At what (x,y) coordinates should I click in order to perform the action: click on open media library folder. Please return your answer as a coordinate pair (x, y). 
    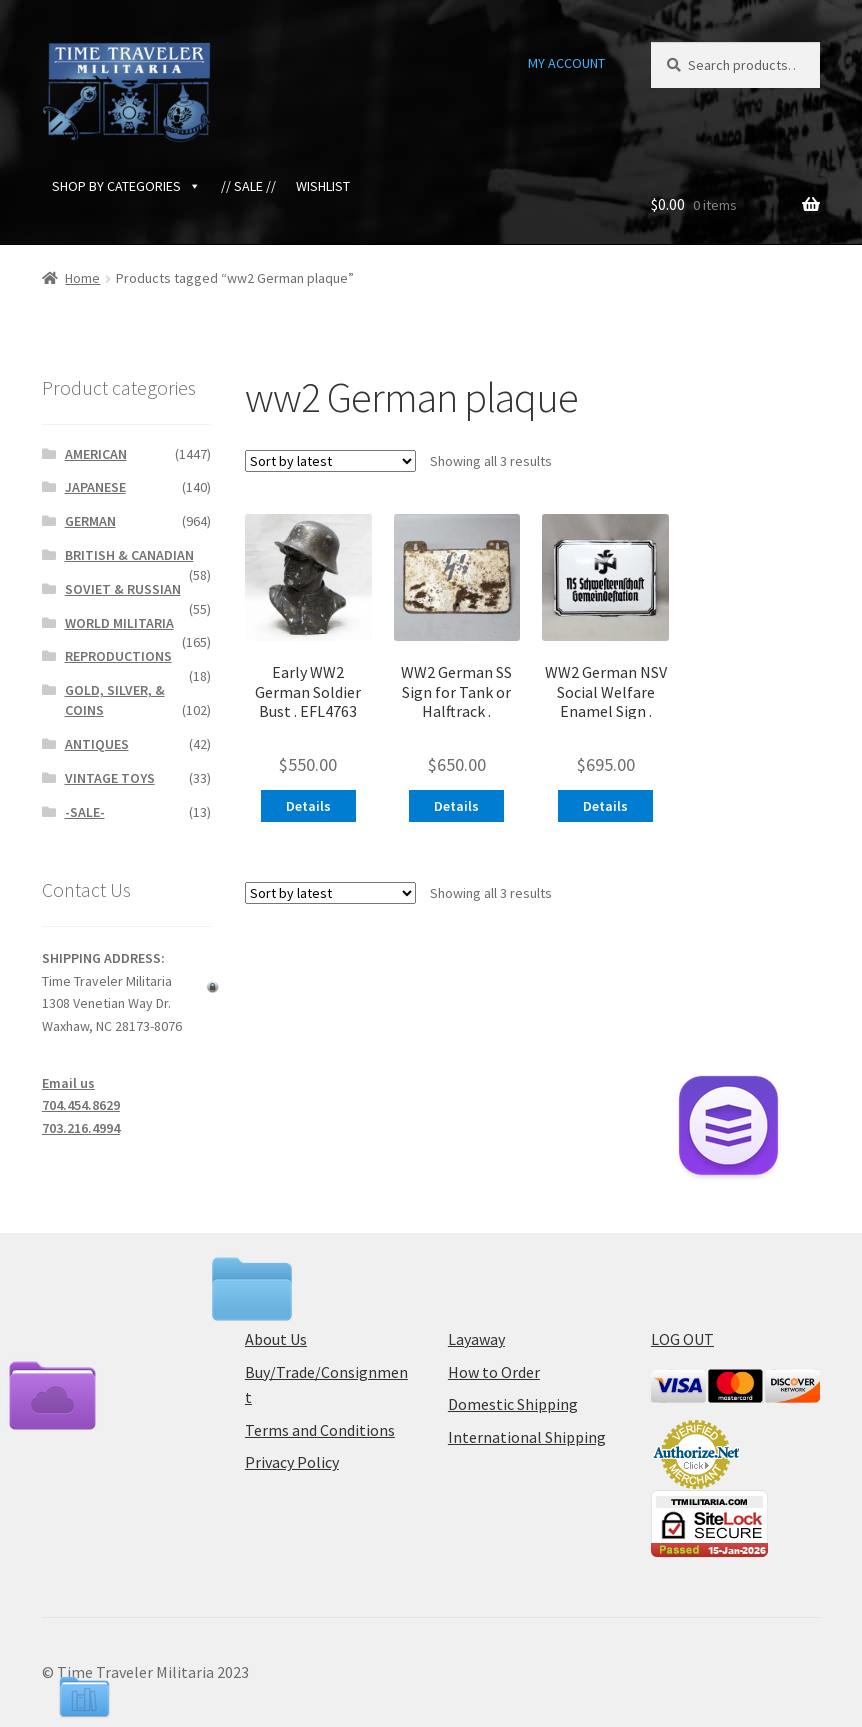
    Looking at the image, I should click on (84, 1696).